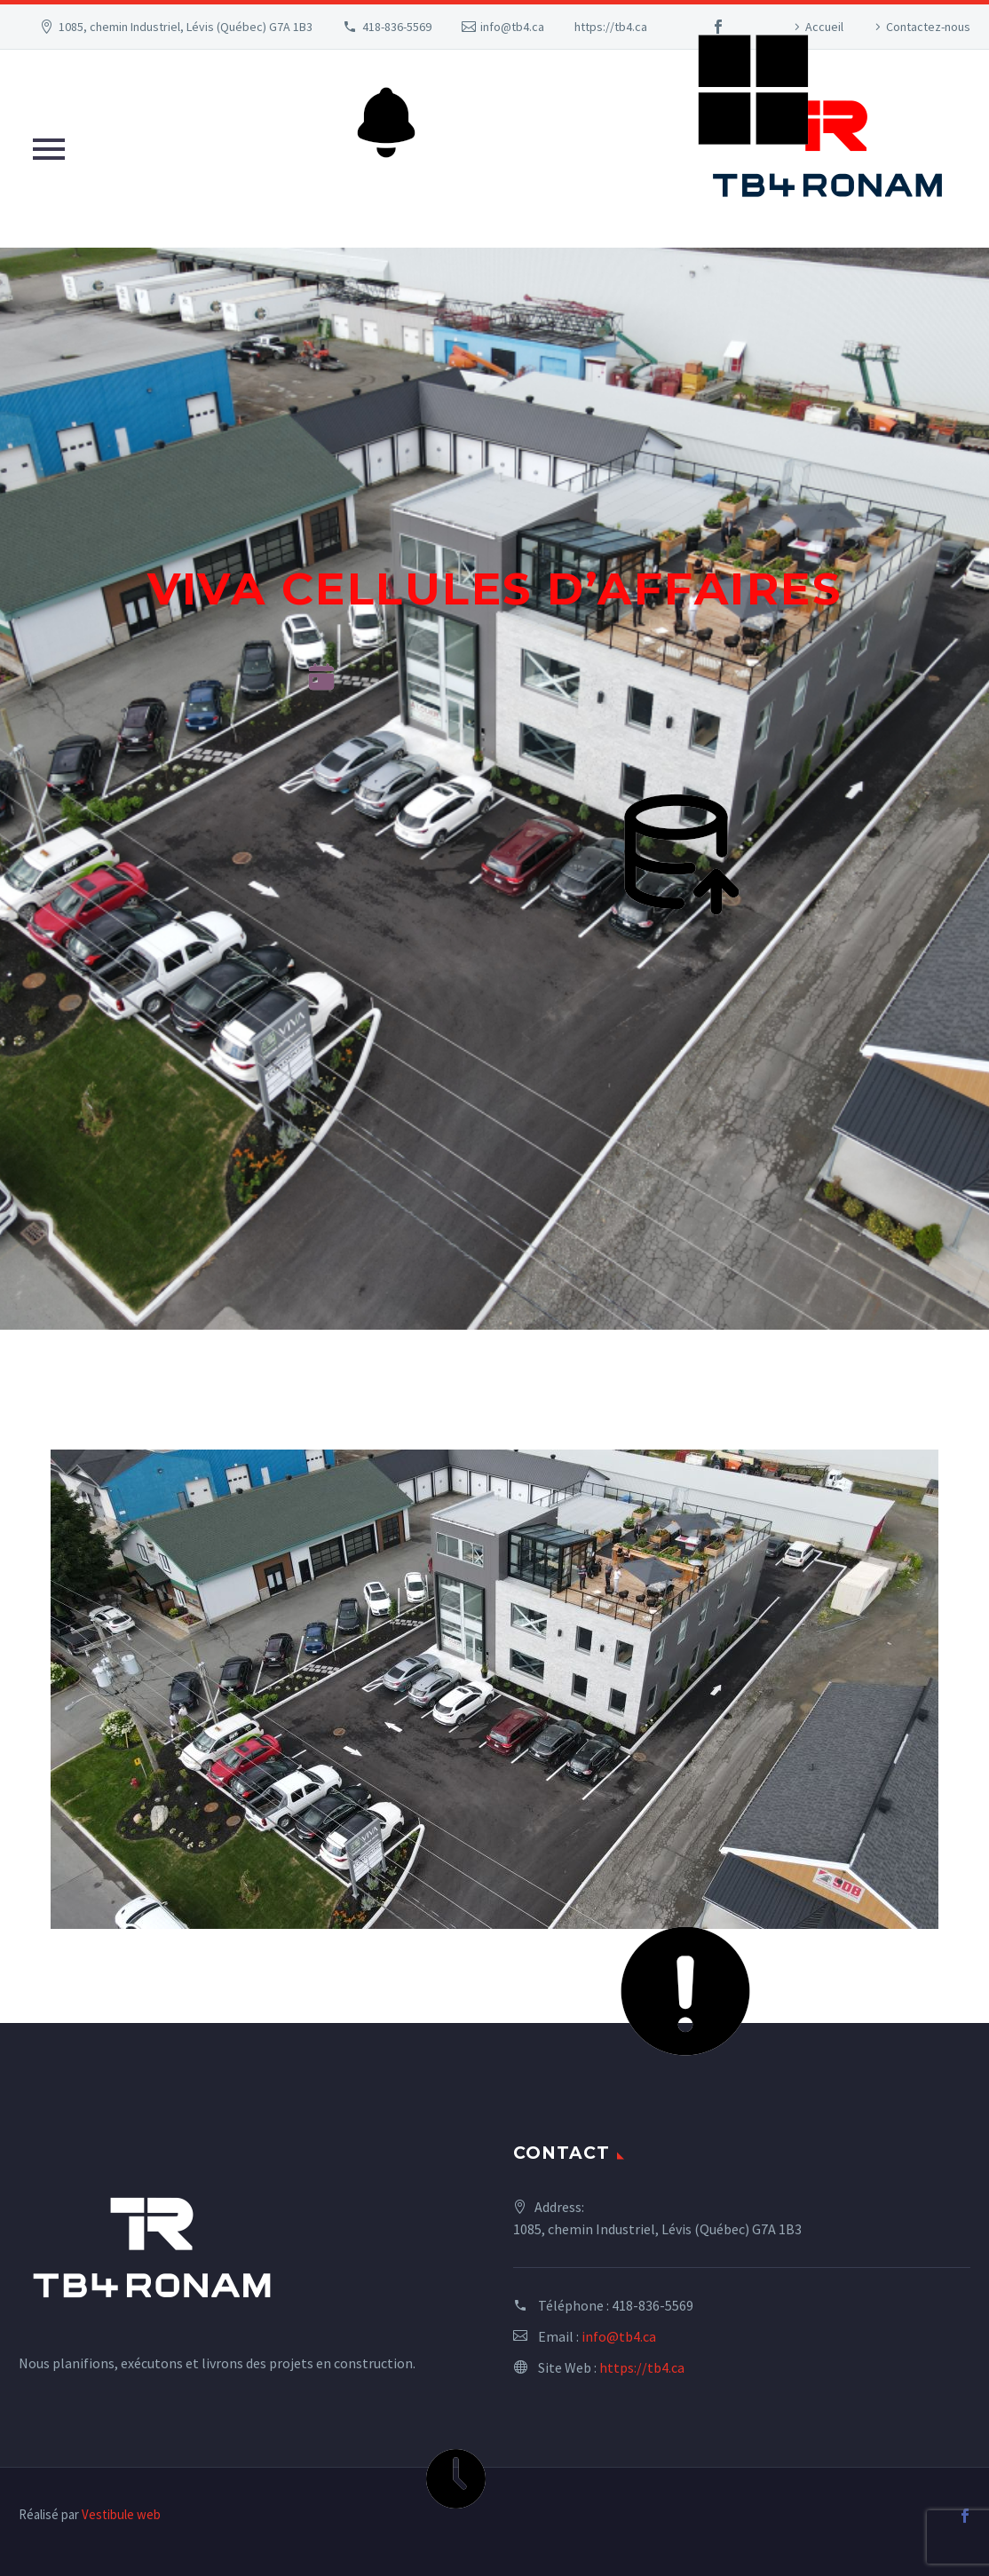  I want to click on open the calendar or schedule view, so click(321, 677).